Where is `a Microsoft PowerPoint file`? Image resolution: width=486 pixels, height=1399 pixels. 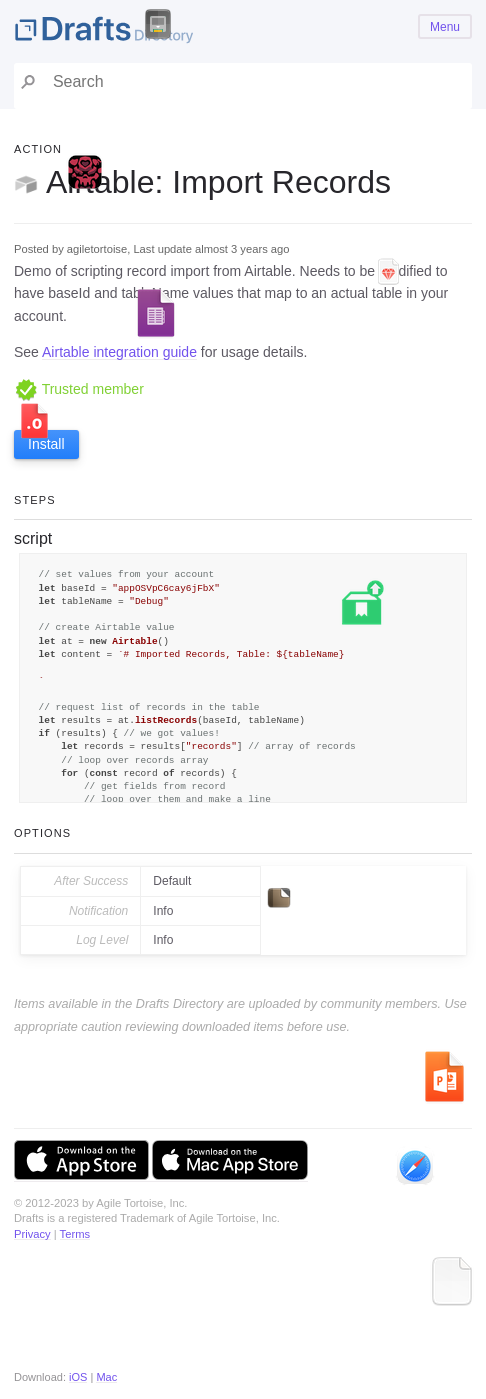 a Microsoft PowerPoint file is located at coordinates (444, 1076).